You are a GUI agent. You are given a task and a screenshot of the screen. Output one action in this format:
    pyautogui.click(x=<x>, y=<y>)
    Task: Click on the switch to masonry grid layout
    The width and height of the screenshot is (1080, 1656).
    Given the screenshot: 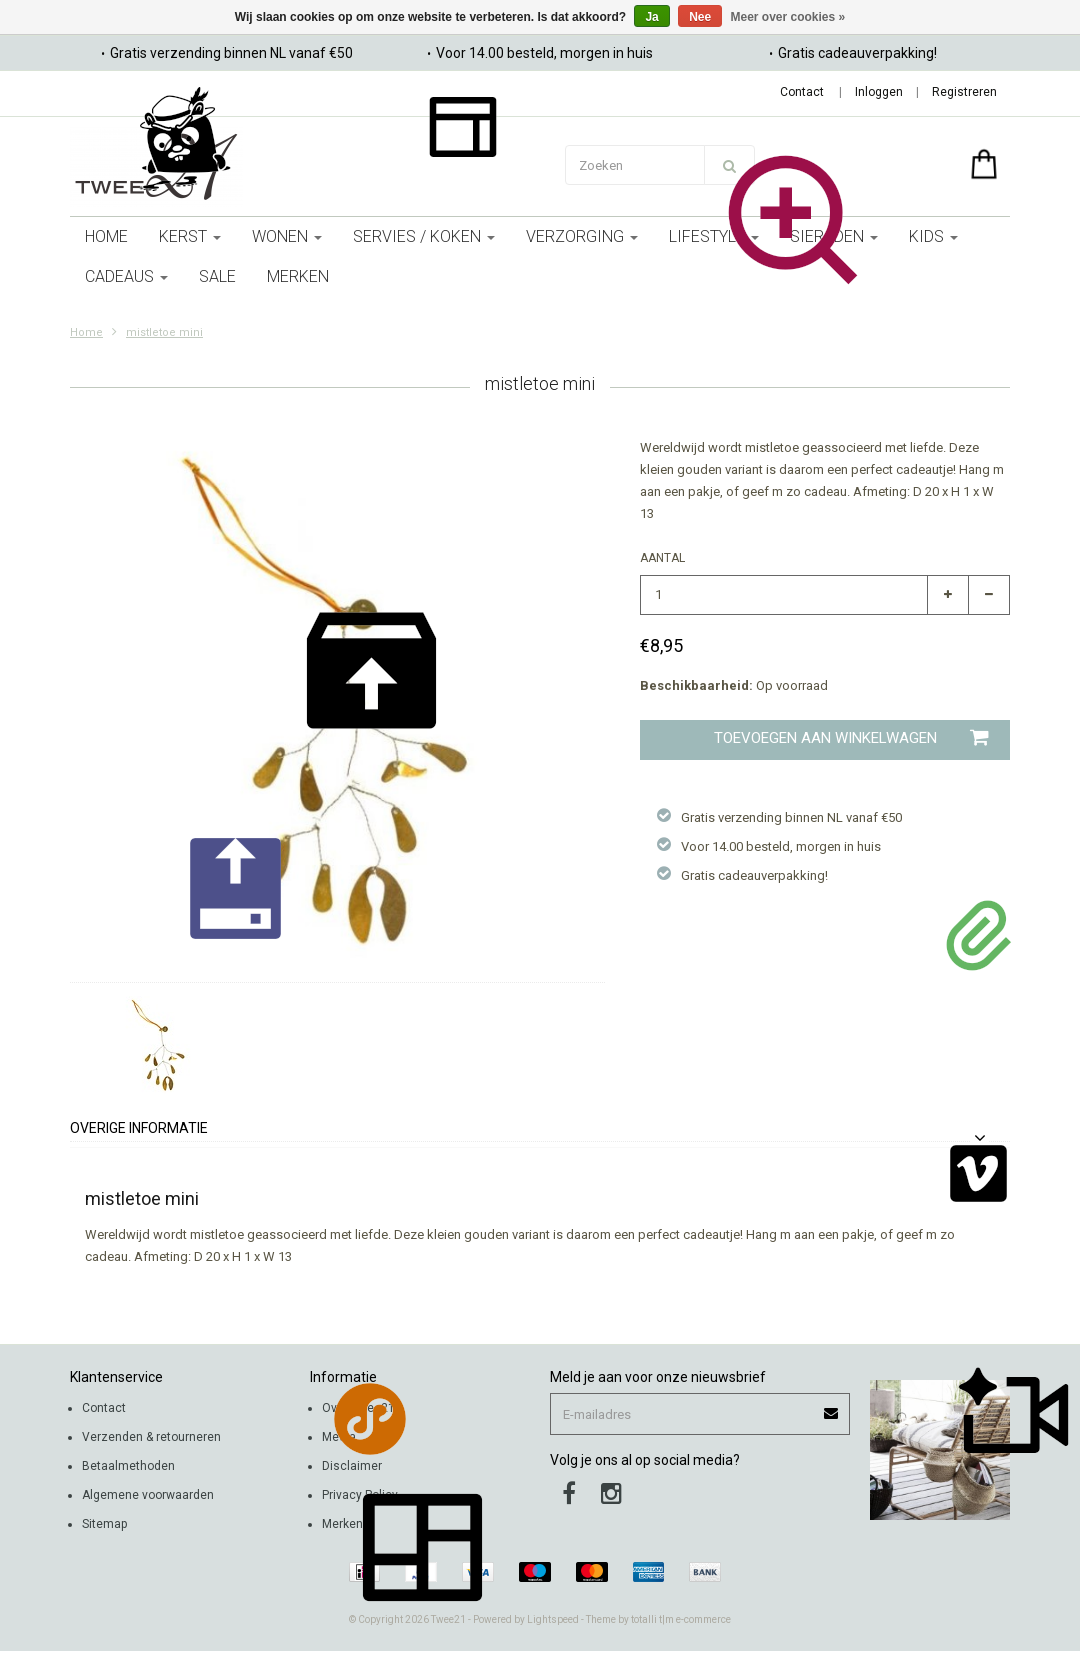 What is the action you would take?
    pyautogui.click(x=422, y=1547)
    